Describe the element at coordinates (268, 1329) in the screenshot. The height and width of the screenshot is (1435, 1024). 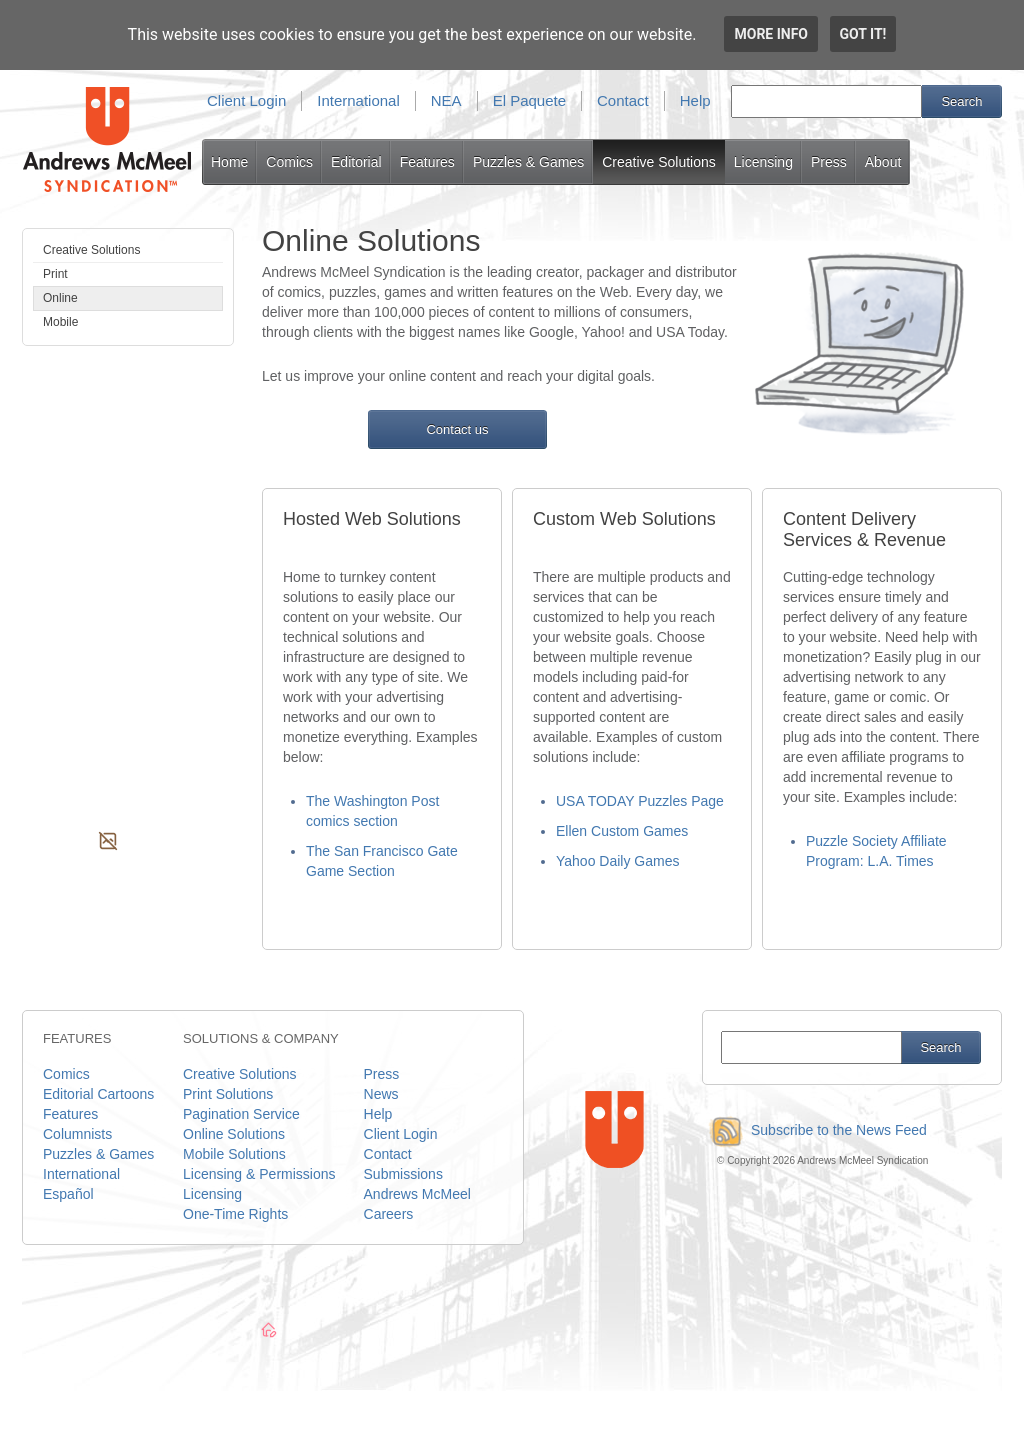
I see `edit home address or location` at that location.